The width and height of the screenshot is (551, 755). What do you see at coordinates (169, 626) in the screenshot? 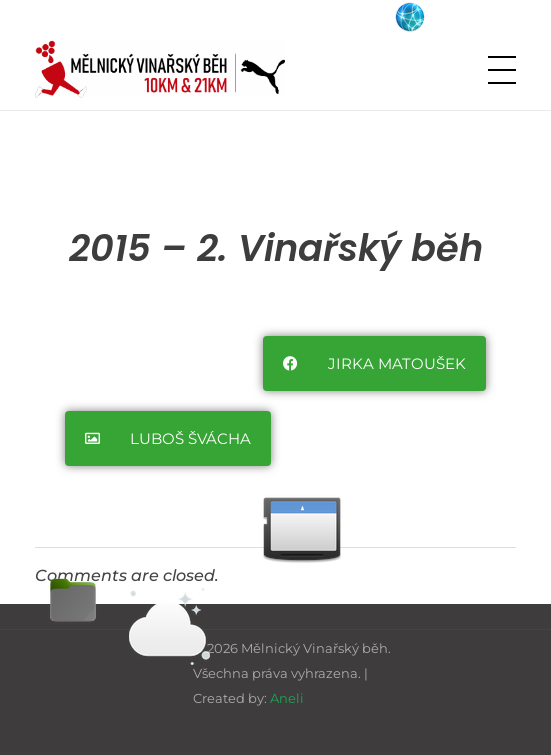
I see `indicates overcast or cloudy conditions at night` at bounding box center [169, 626].